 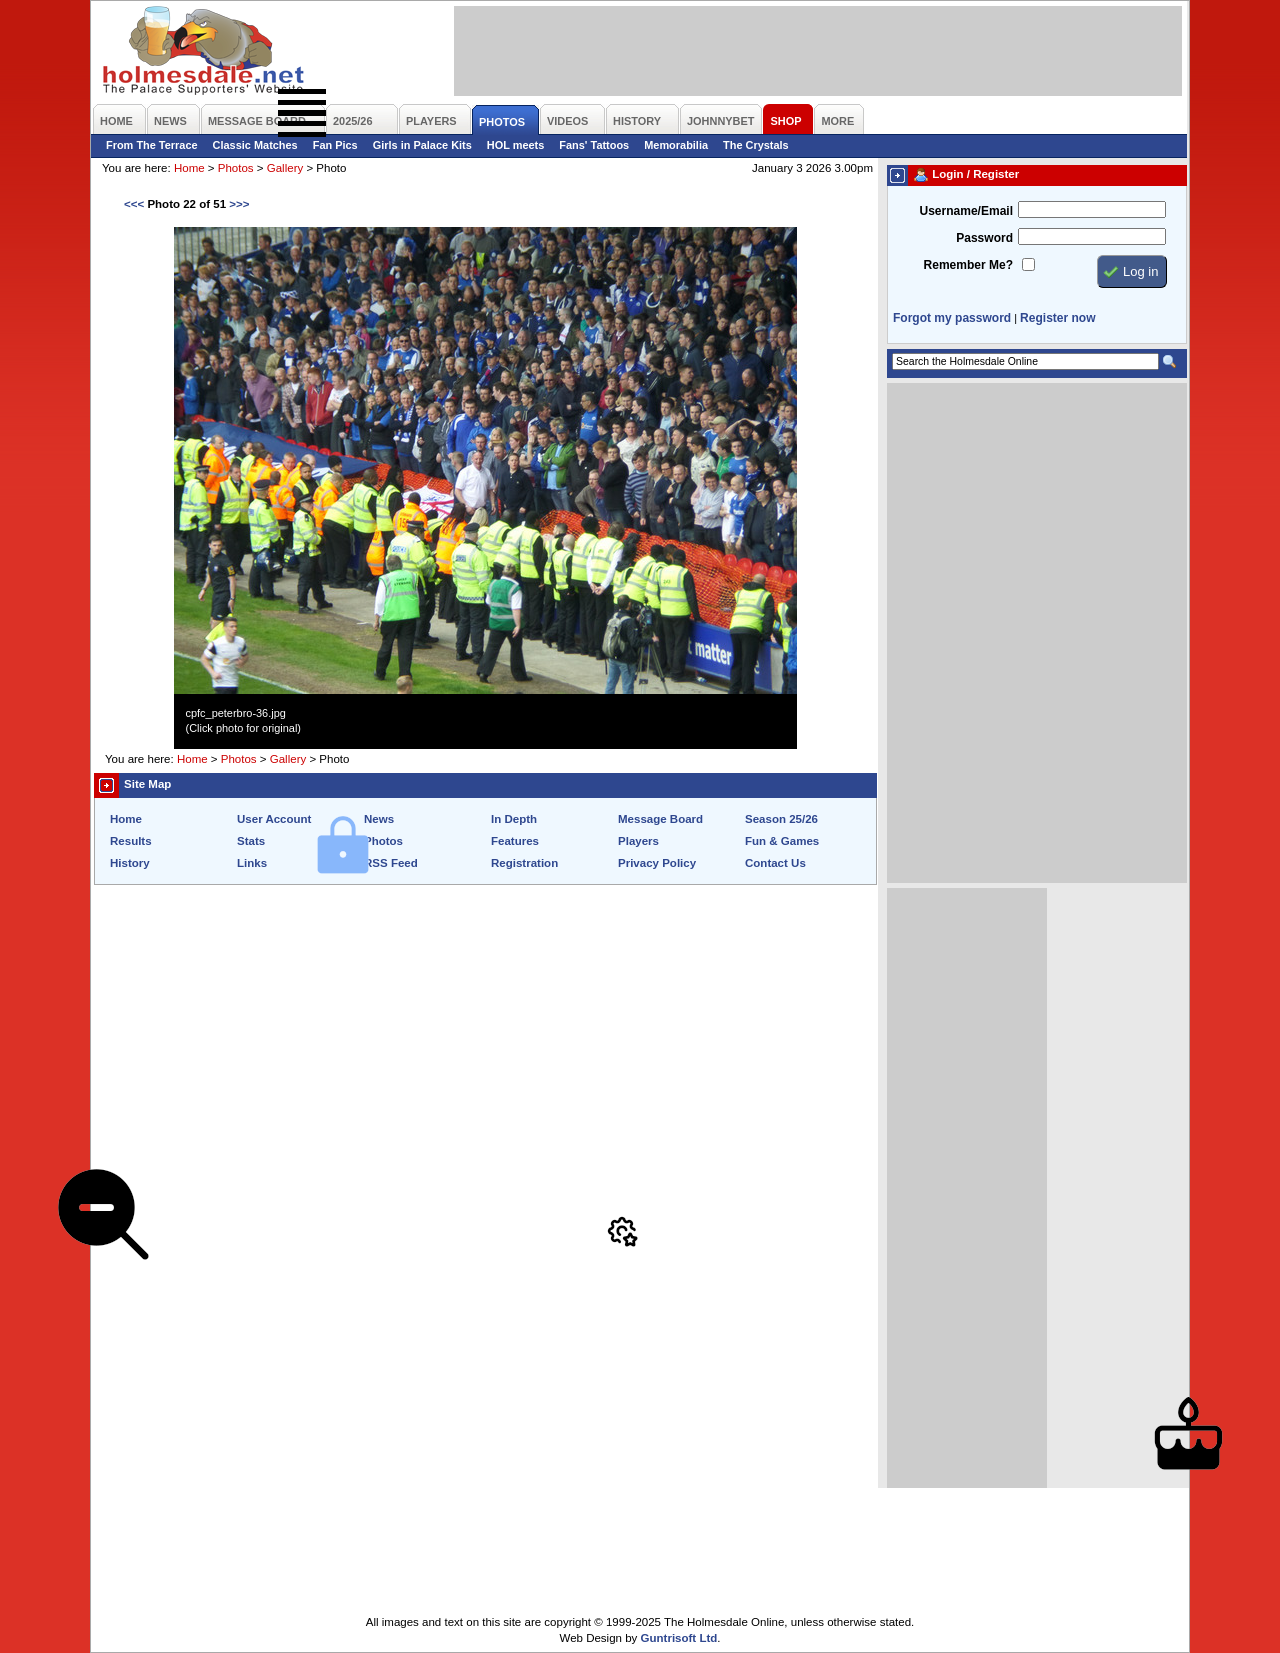 What do you see at coordinates (622, 1231) in the screenshot?
I see `access favorite or starred settings` at bounding box center [622, 1231].